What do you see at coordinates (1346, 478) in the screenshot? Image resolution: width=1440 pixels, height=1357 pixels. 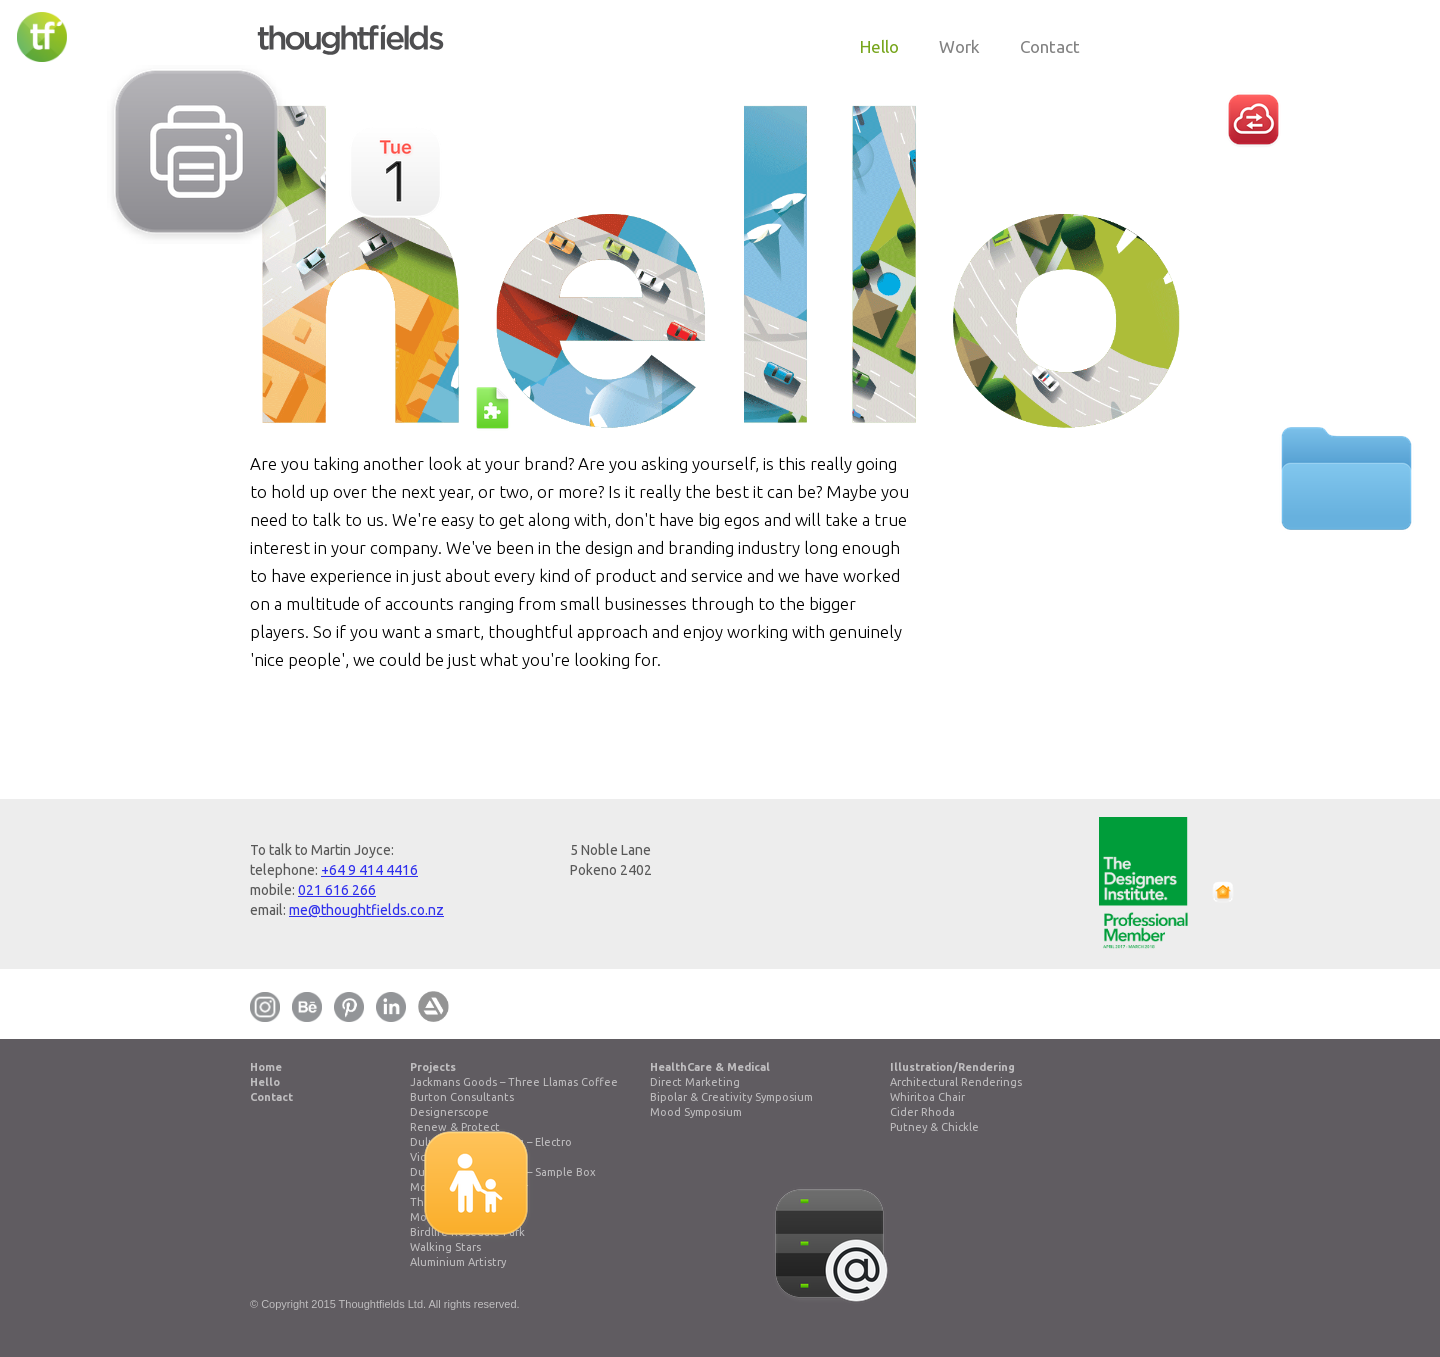 I see `open folder to view contents` at bounding box center [1346, 478].